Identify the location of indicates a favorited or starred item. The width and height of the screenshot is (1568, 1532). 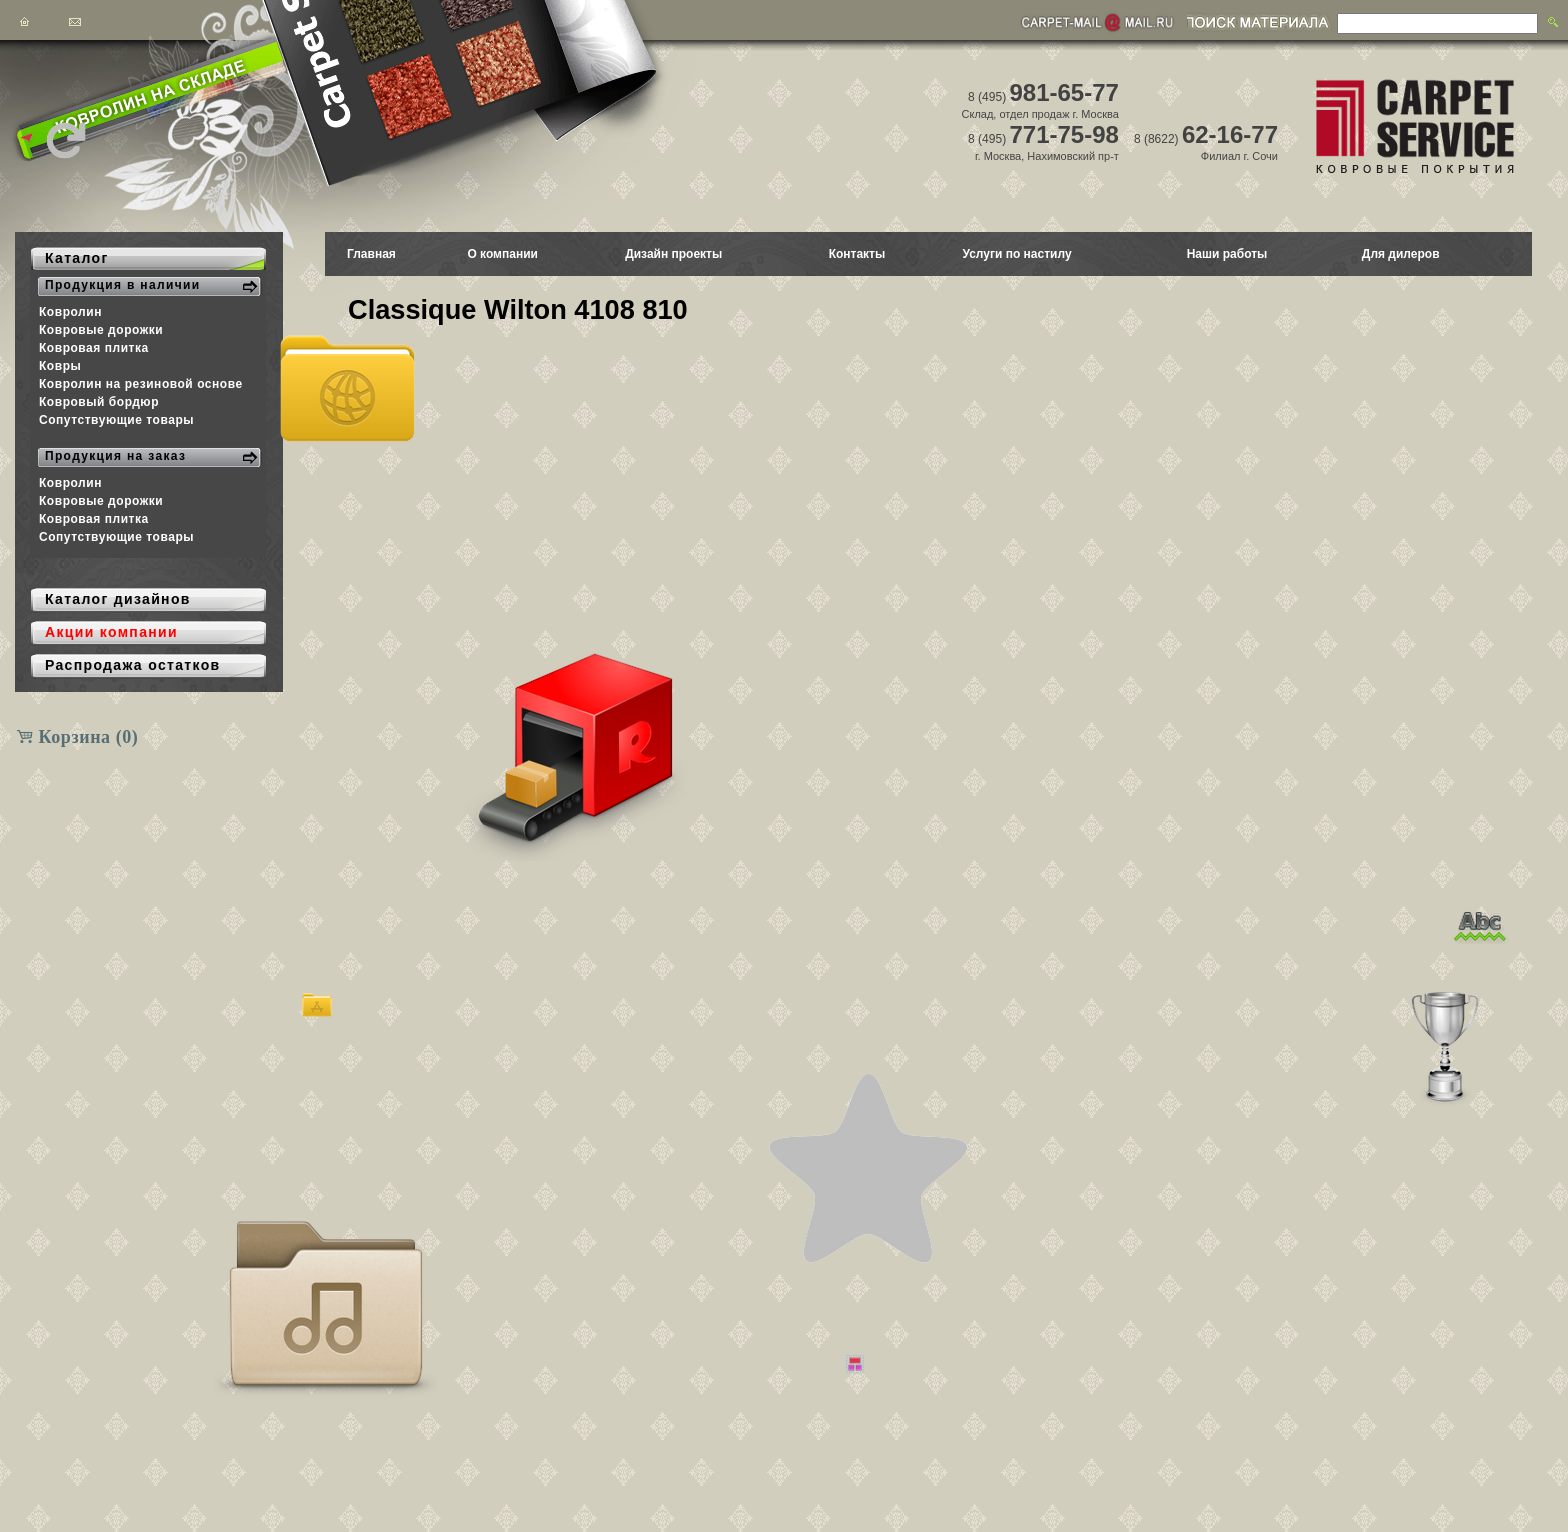
(868, 1176).